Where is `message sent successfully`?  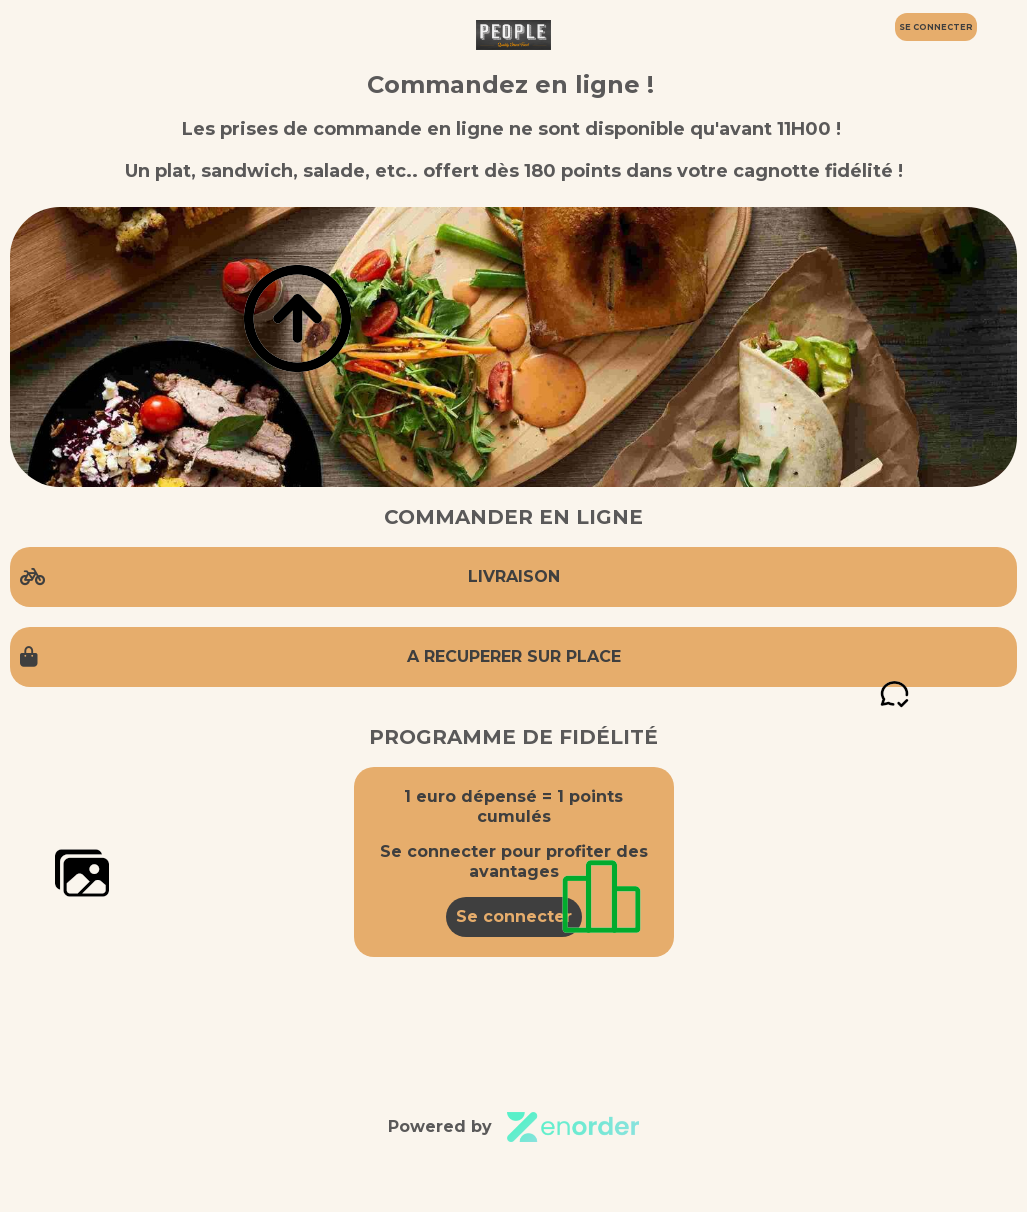 message sent successfully is located at coordinates (894, 693).